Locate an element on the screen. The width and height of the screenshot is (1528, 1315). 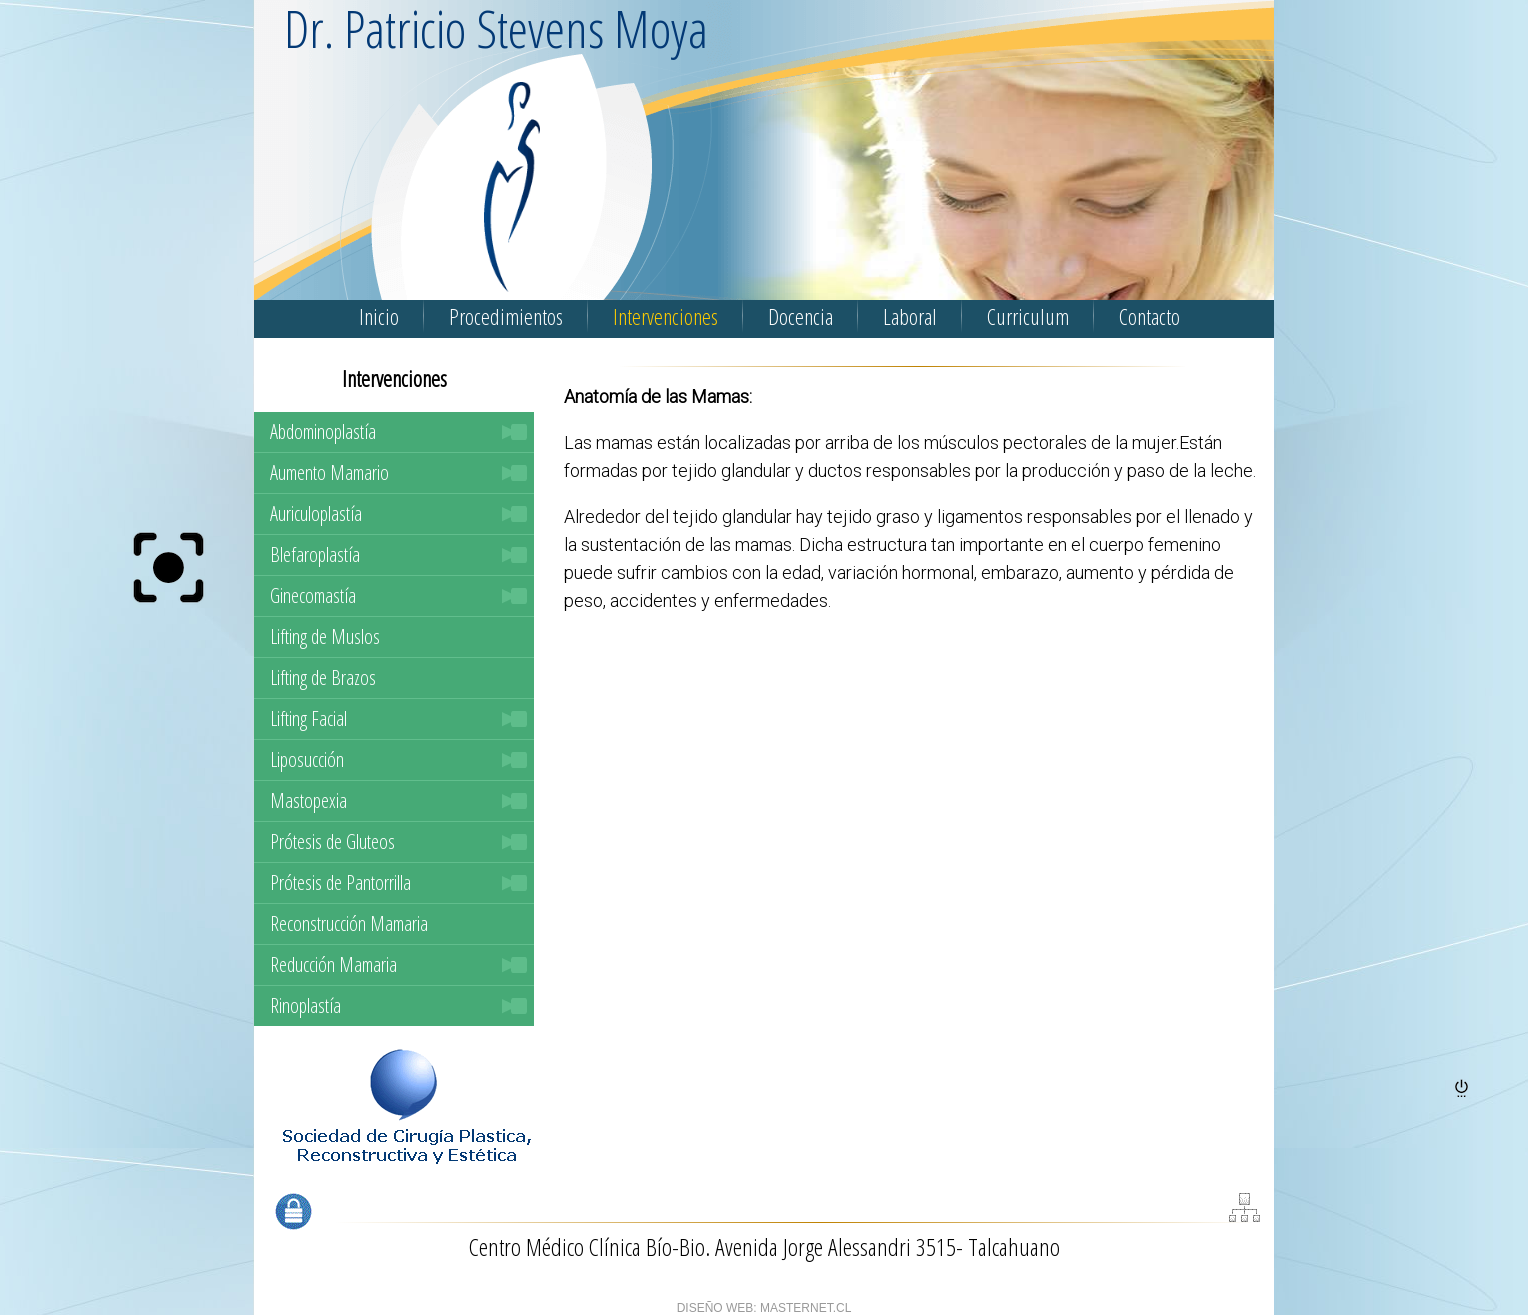
access power settings is located at coordinates (1461, 1087).